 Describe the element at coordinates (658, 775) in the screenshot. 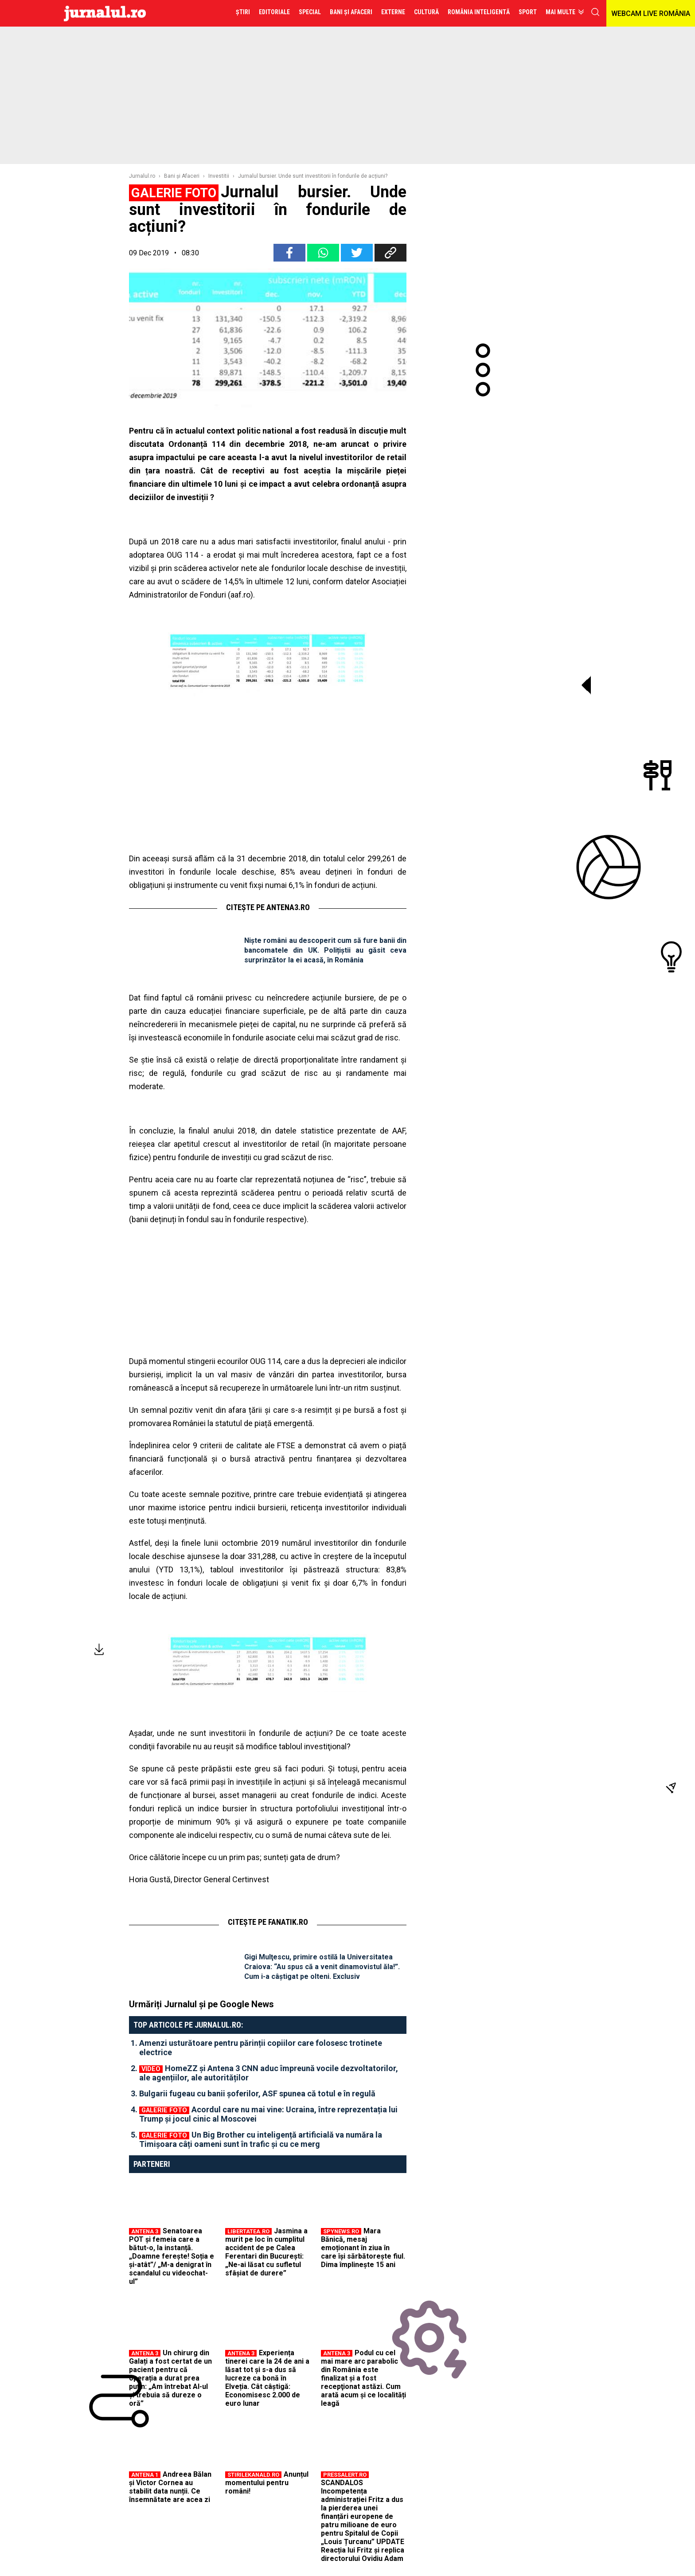

I see `browse tapas or small plates menu` at that location.